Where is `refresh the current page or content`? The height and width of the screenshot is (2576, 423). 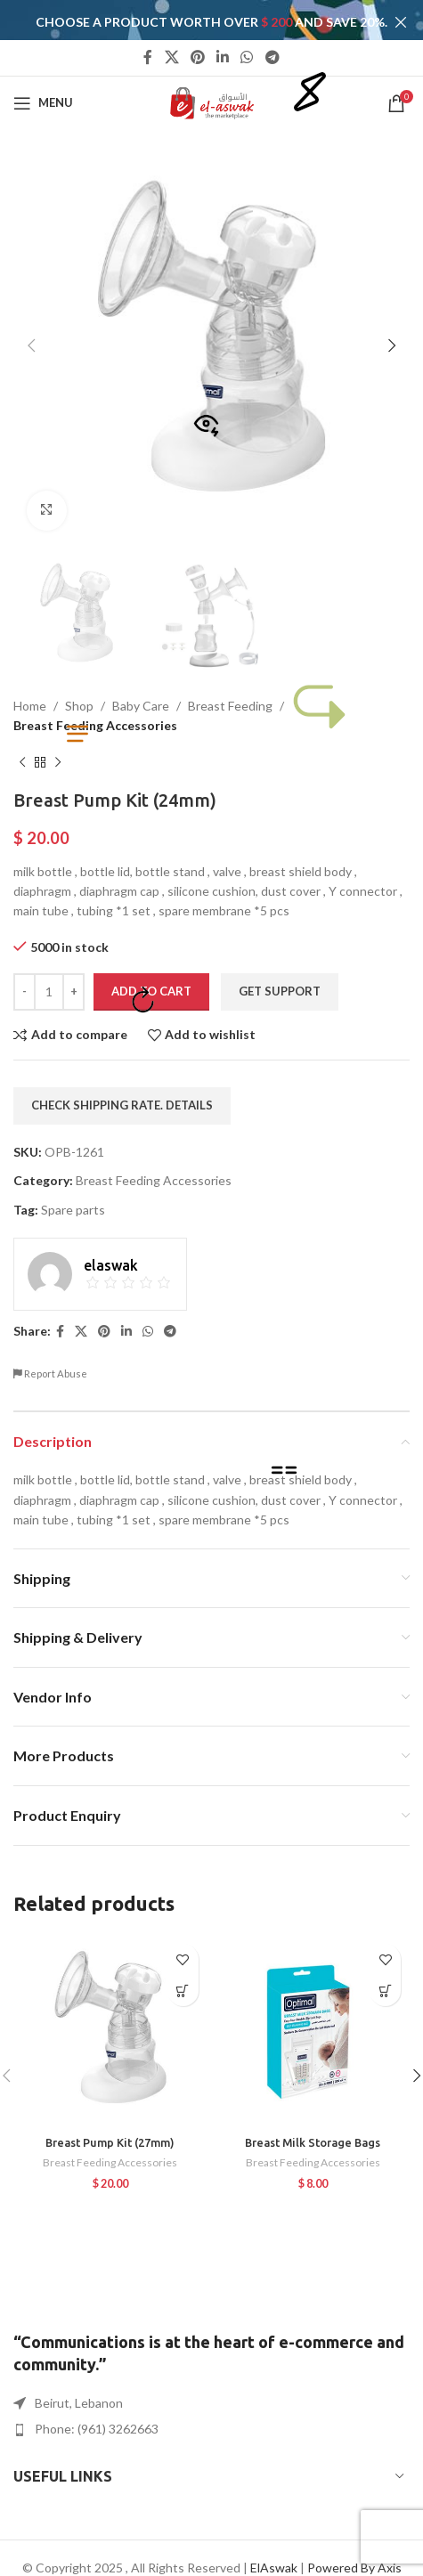 refresh the current page or content is located at coordinates (142, 999).